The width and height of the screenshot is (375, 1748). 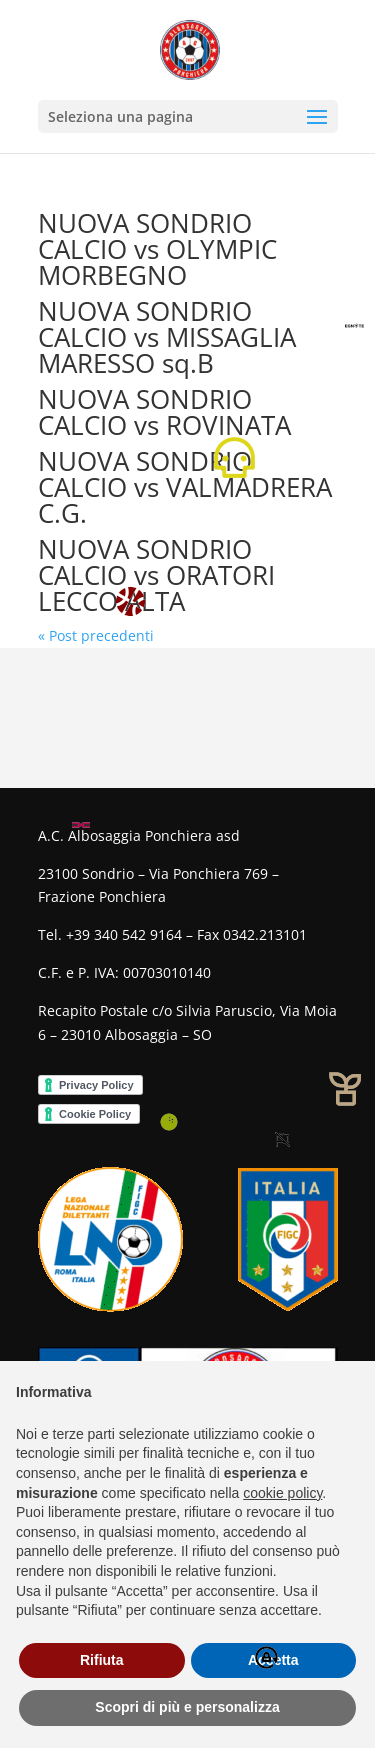 I want to click on disable or turn off flag notifications, so click(x=282, y=1139).